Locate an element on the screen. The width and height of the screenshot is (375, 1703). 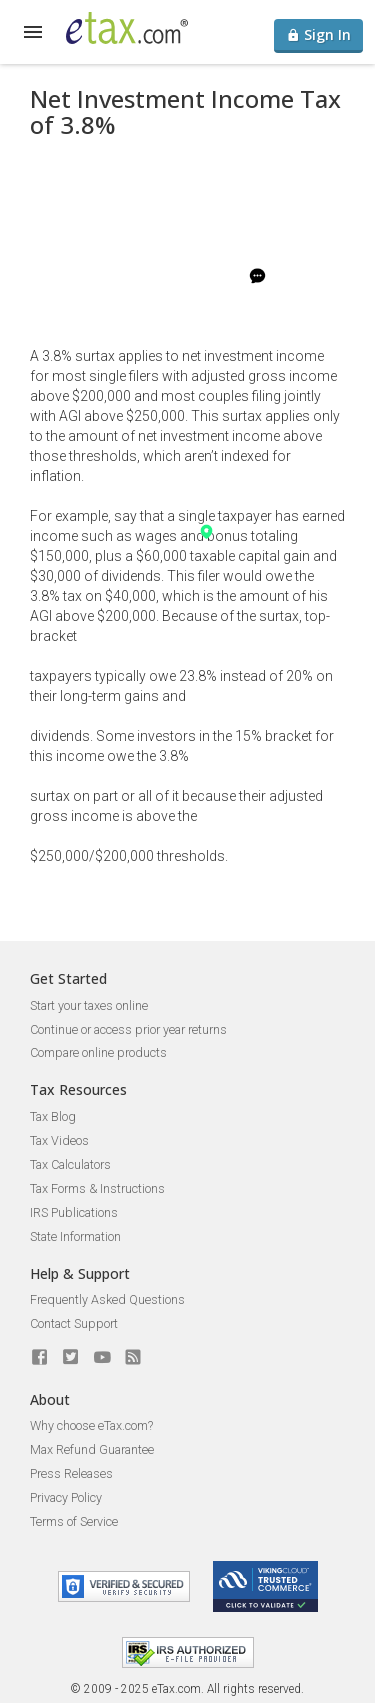
open messaging or chat is located at coordinates (257, 275).